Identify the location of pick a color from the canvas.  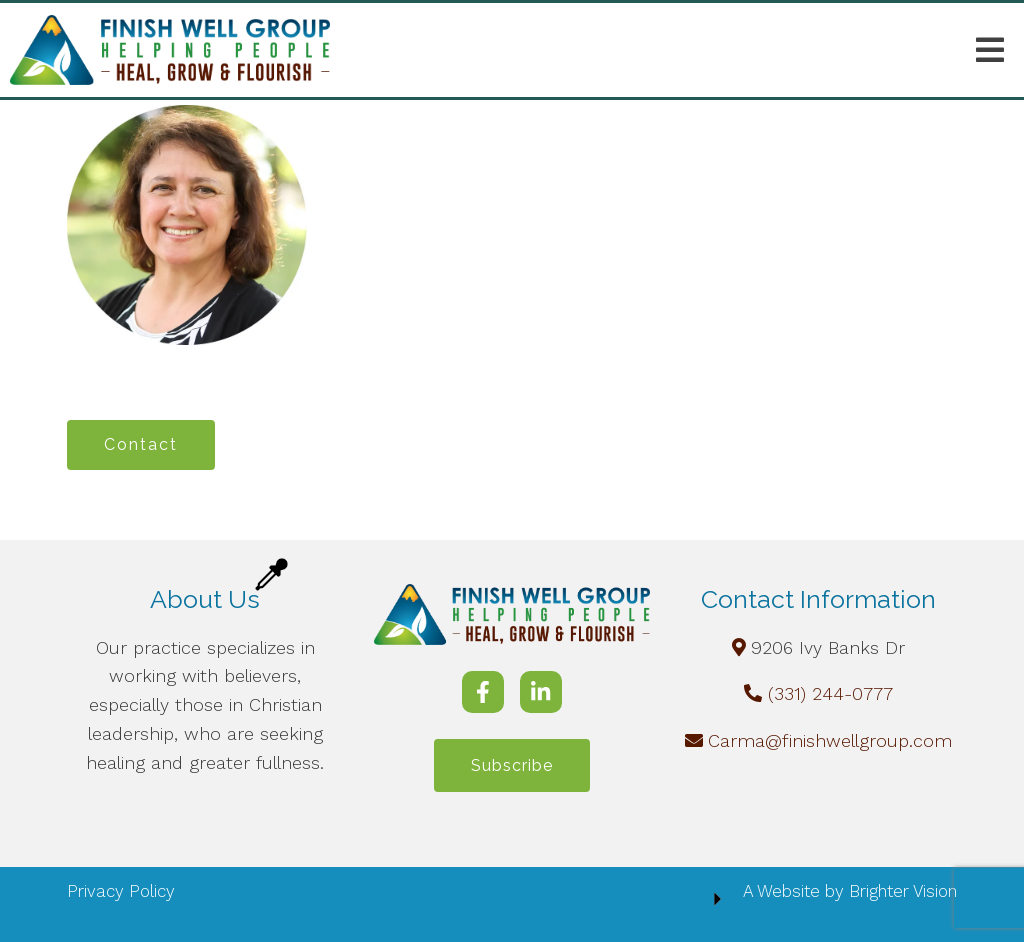
(271, 574).